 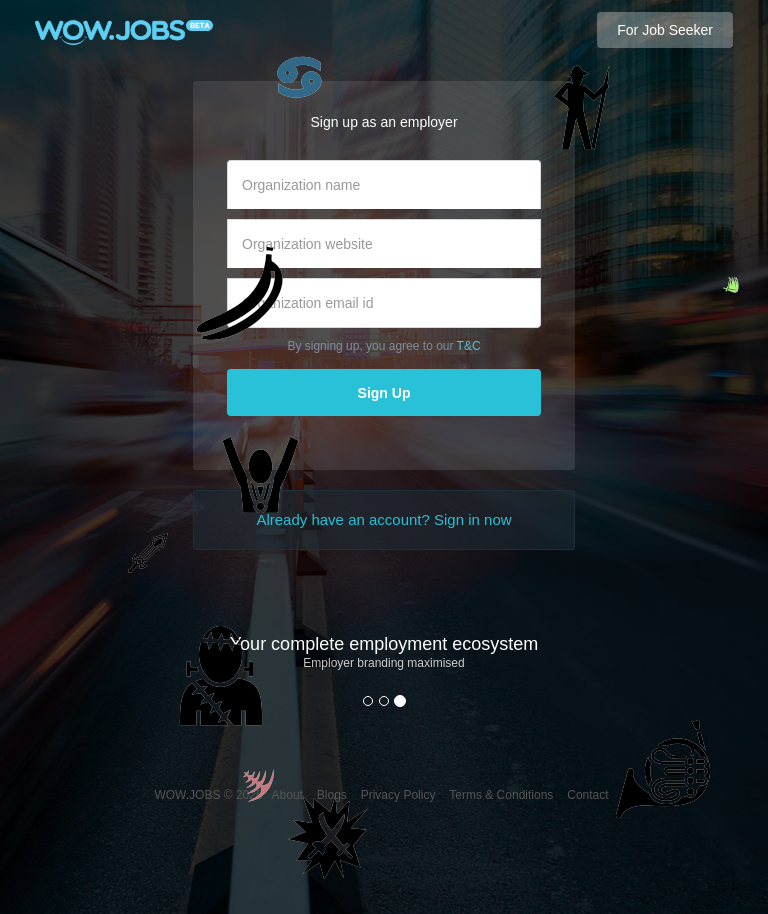 I want to click on access brass instrument sounds or samples, so click(x=663, y=769).